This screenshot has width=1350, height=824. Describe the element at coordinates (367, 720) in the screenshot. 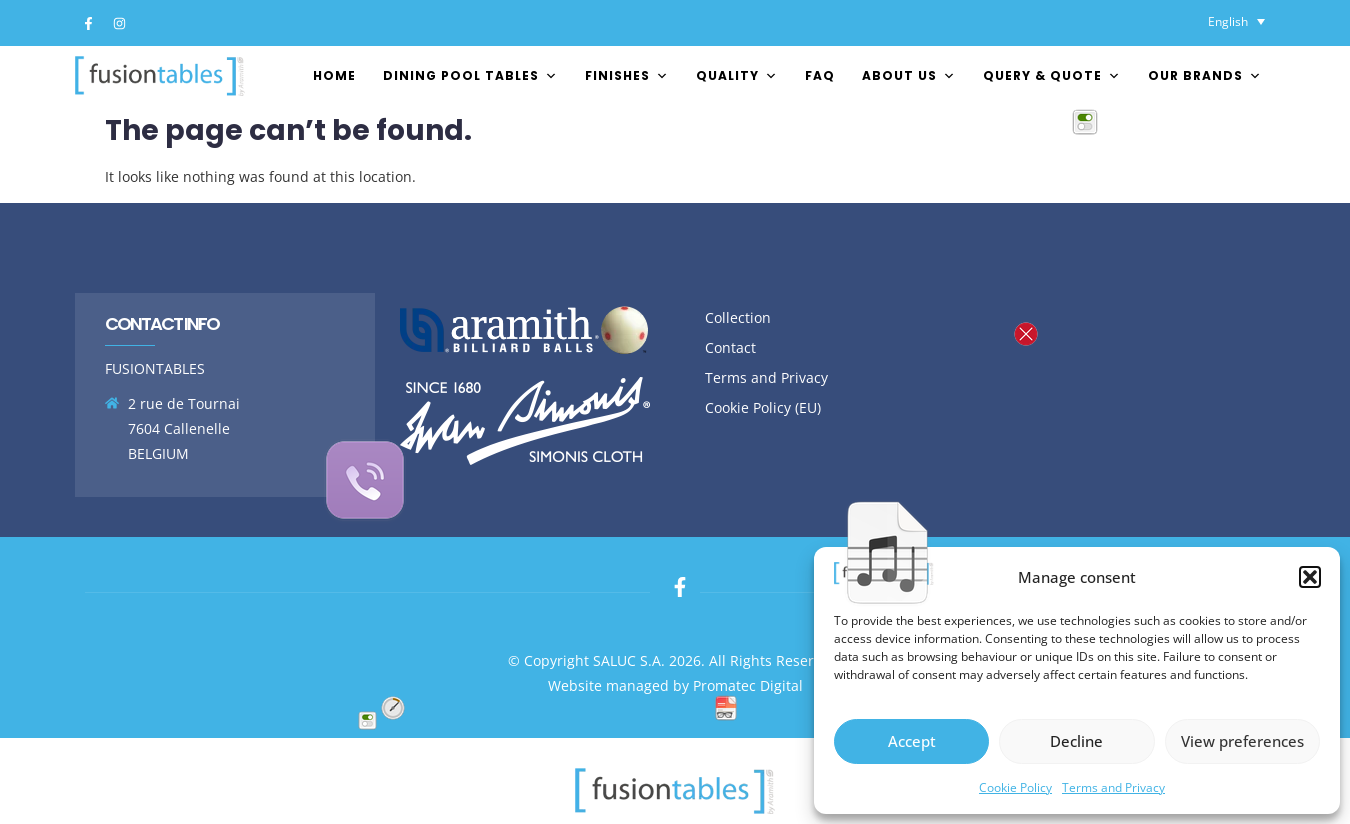

I see `open gnome tweaks settings` at that location.